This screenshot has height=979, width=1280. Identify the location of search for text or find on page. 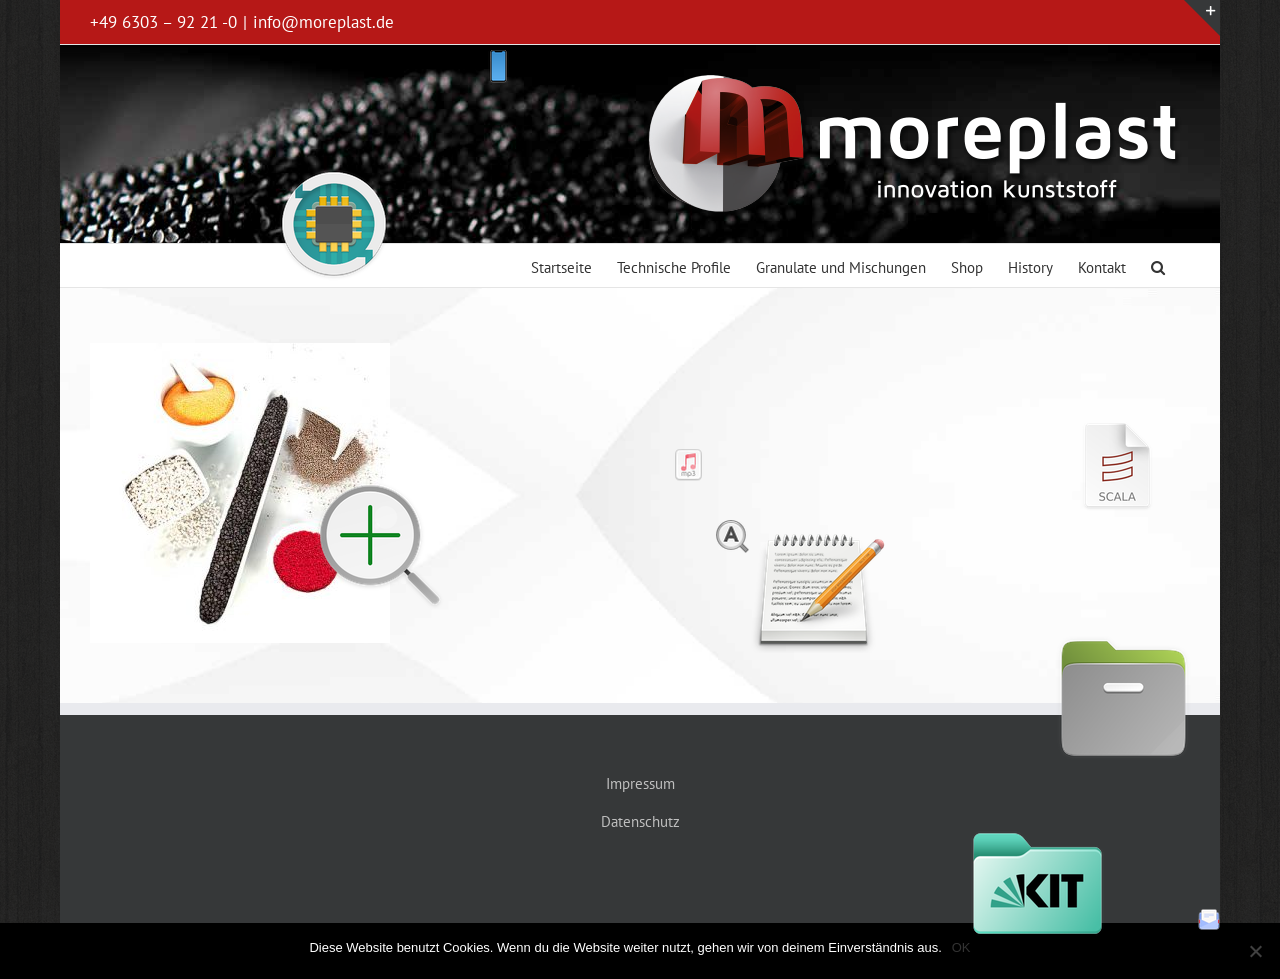
(732, 536).